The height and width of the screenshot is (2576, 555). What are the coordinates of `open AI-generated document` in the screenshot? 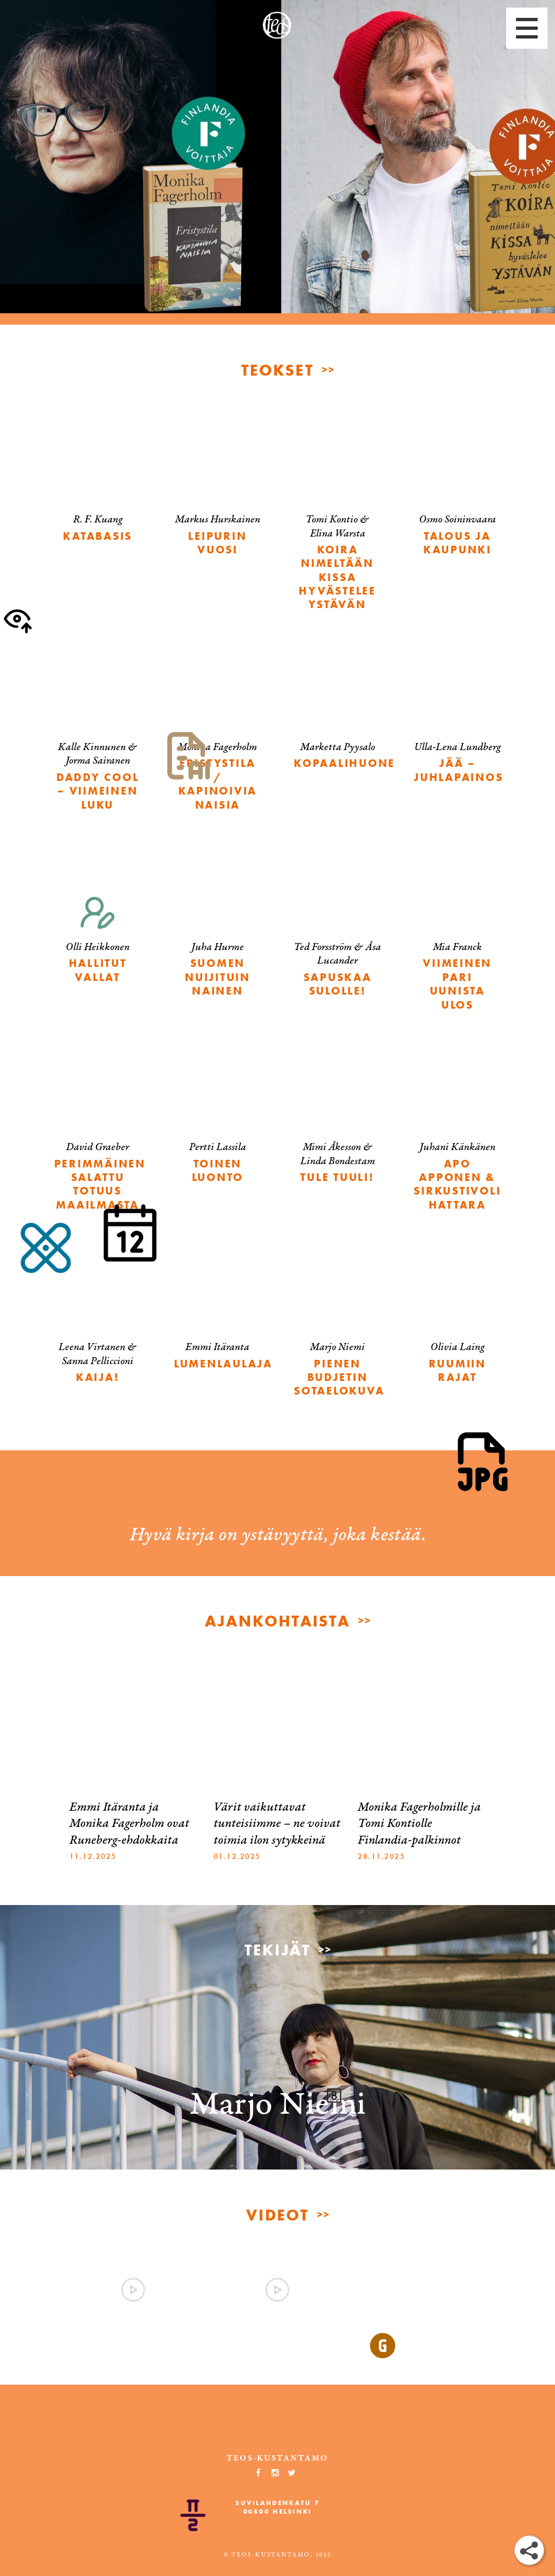 It's located at (186, 756).